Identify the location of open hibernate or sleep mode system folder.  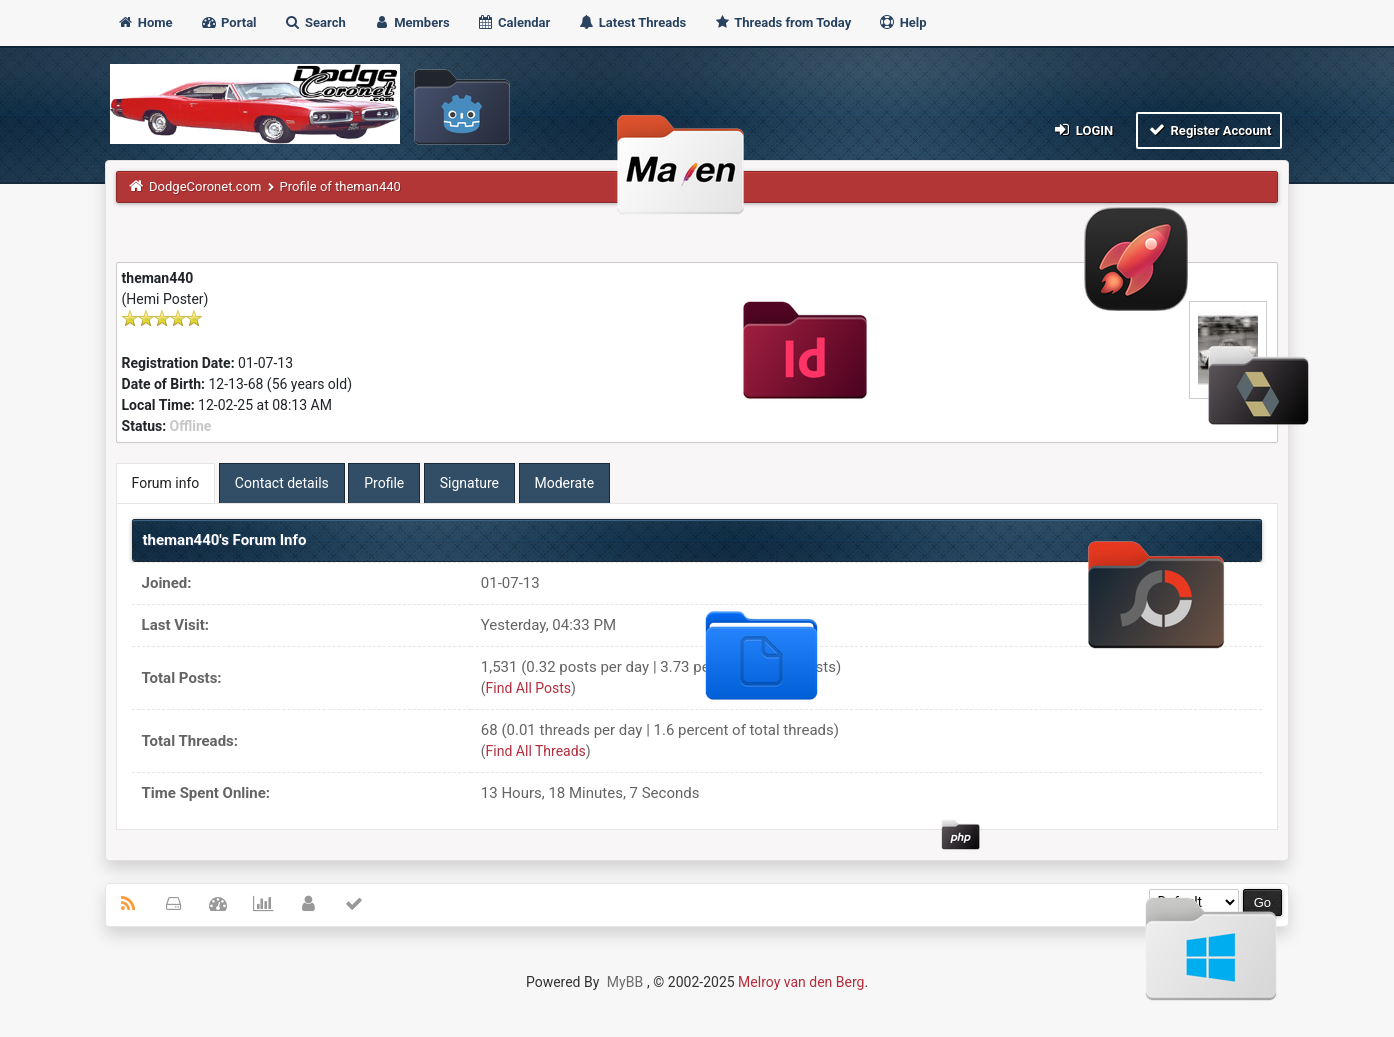
(1258, 388).